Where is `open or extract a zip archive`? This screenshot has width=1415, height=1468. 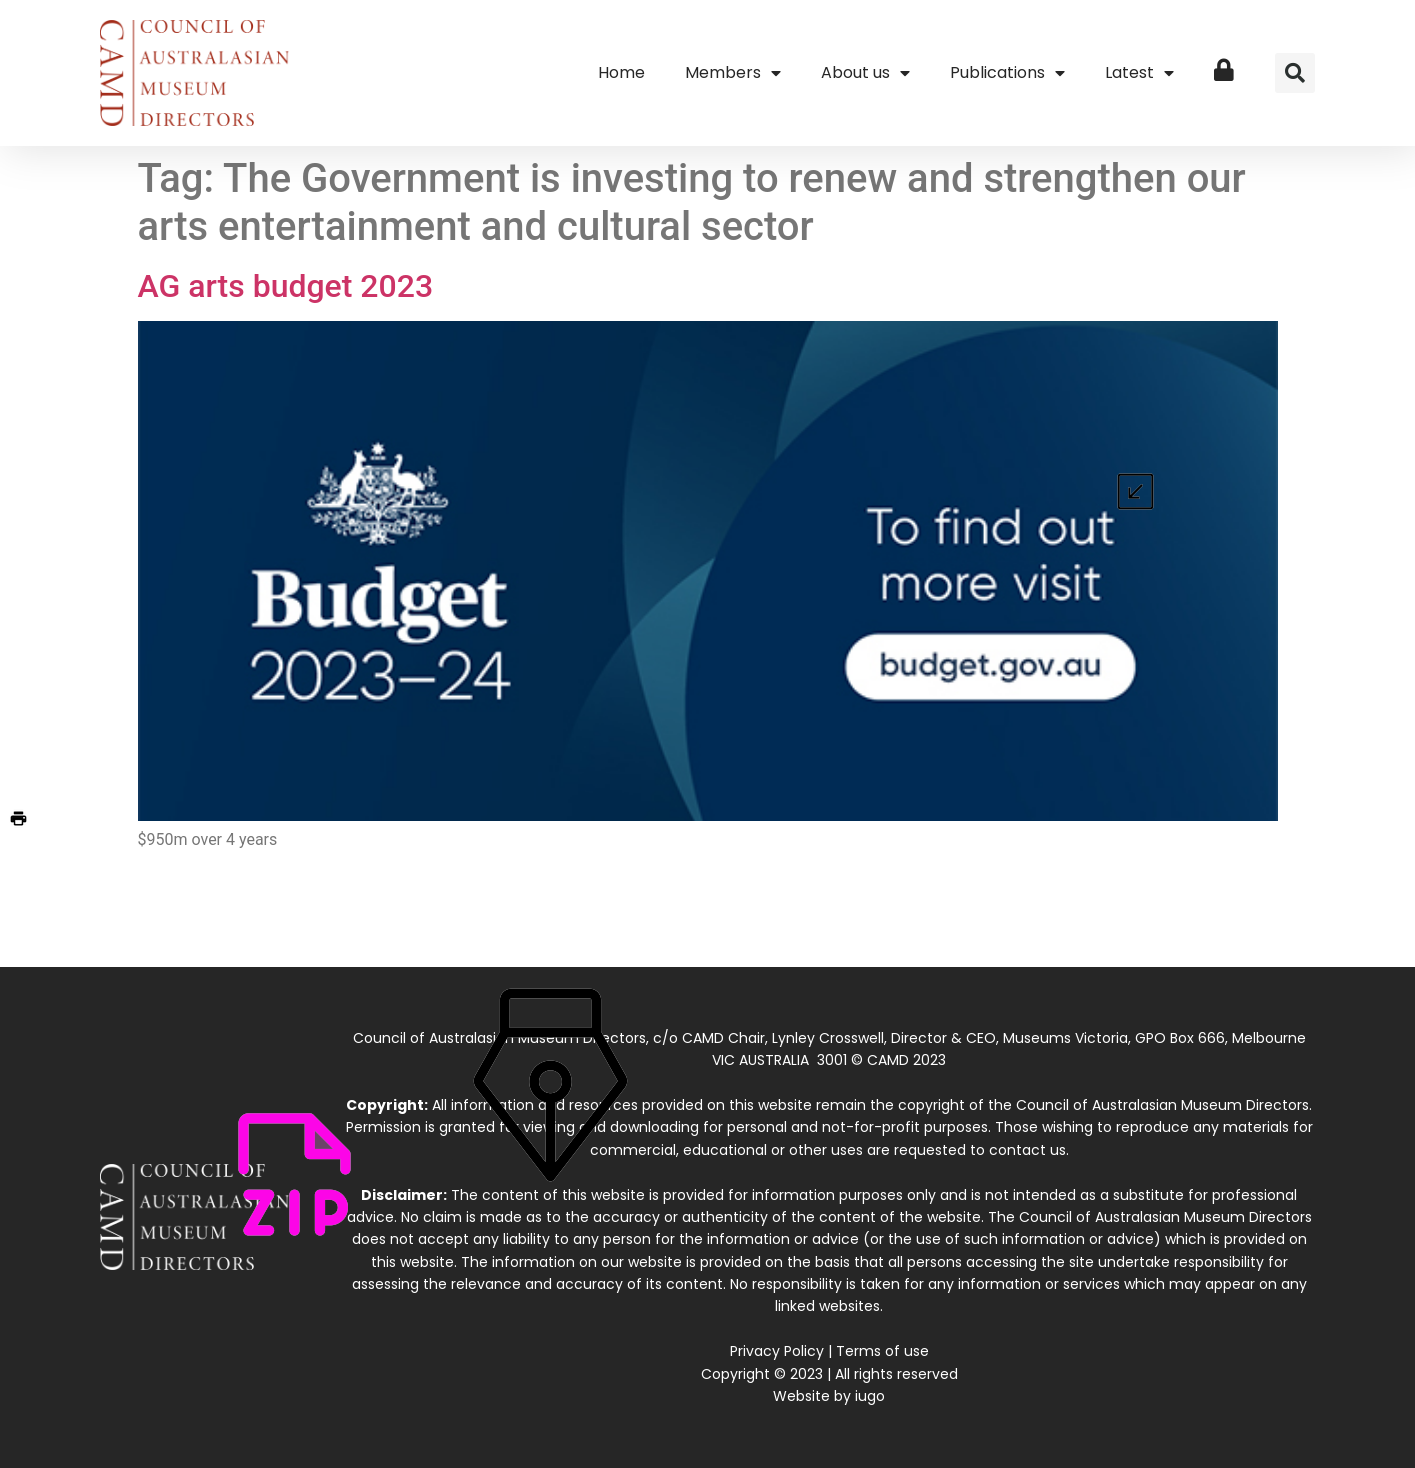 open or extract a zip archive is located at coordinates (294, 1179).